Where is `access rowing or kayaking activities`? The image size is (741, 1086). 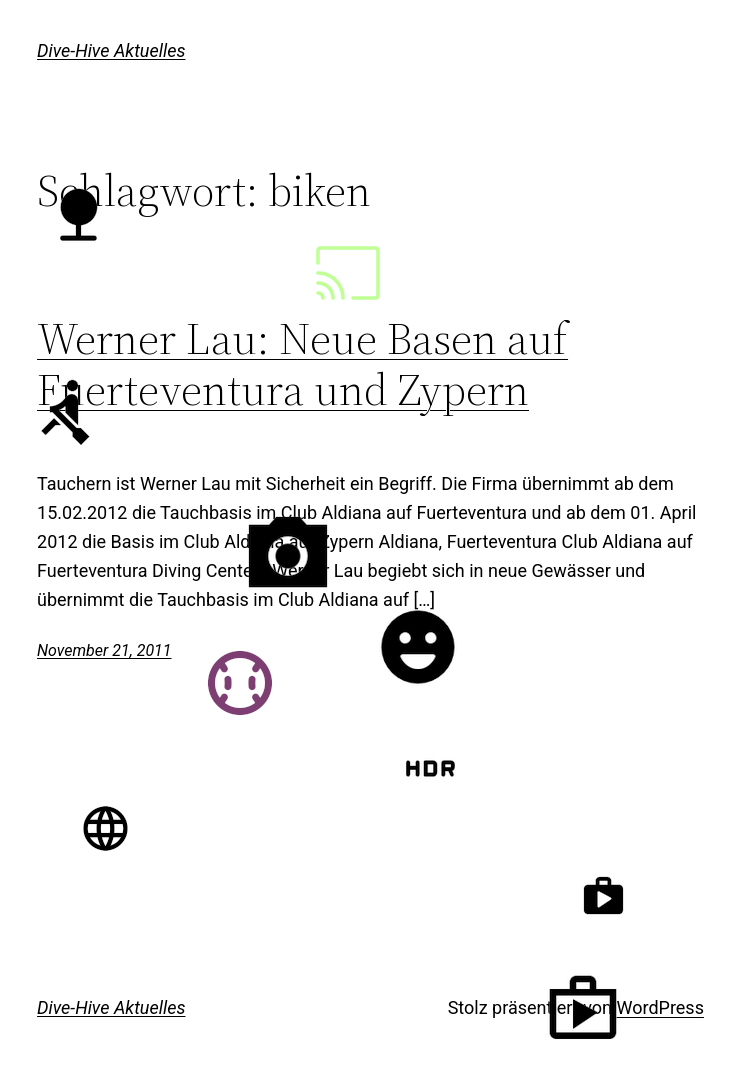
access rowing or kayaking activities is located at coordinates (64, 411).